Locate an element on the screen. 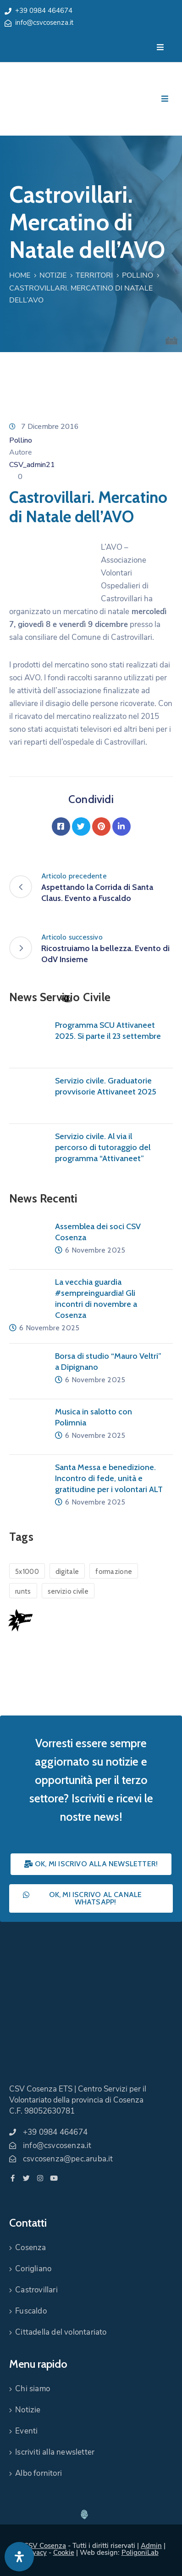 Image resolution: width=182 pixels, height=2576 pixels. defensive wall or barrier structure in a strategy game is located at coordinates (171, 339).